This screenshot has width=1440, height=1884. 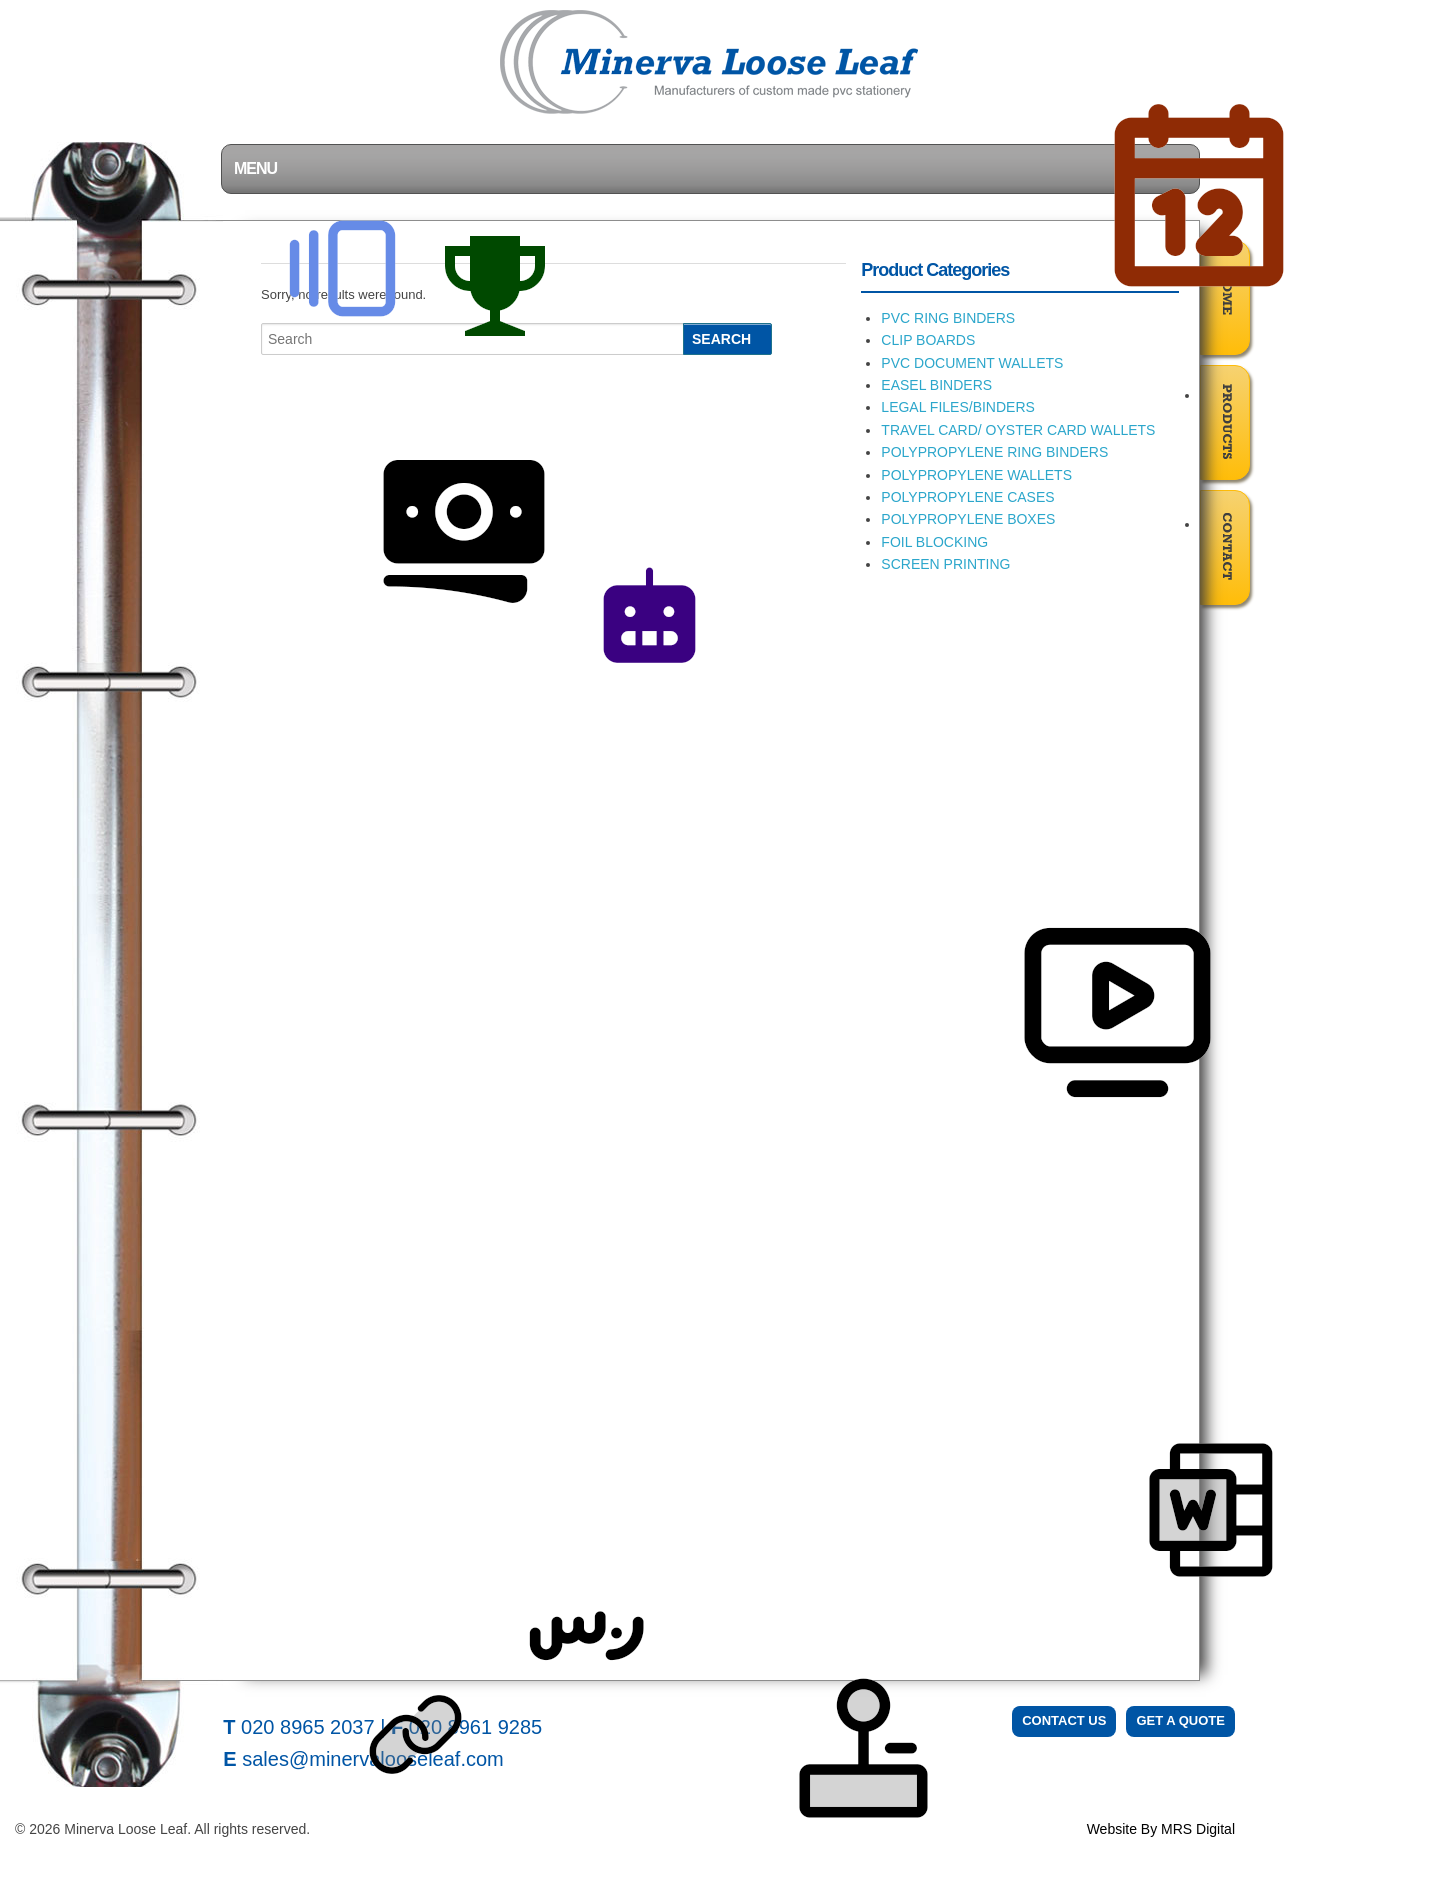 I want to click on play video or stream content on TV, so click(x=1117, y=1012).